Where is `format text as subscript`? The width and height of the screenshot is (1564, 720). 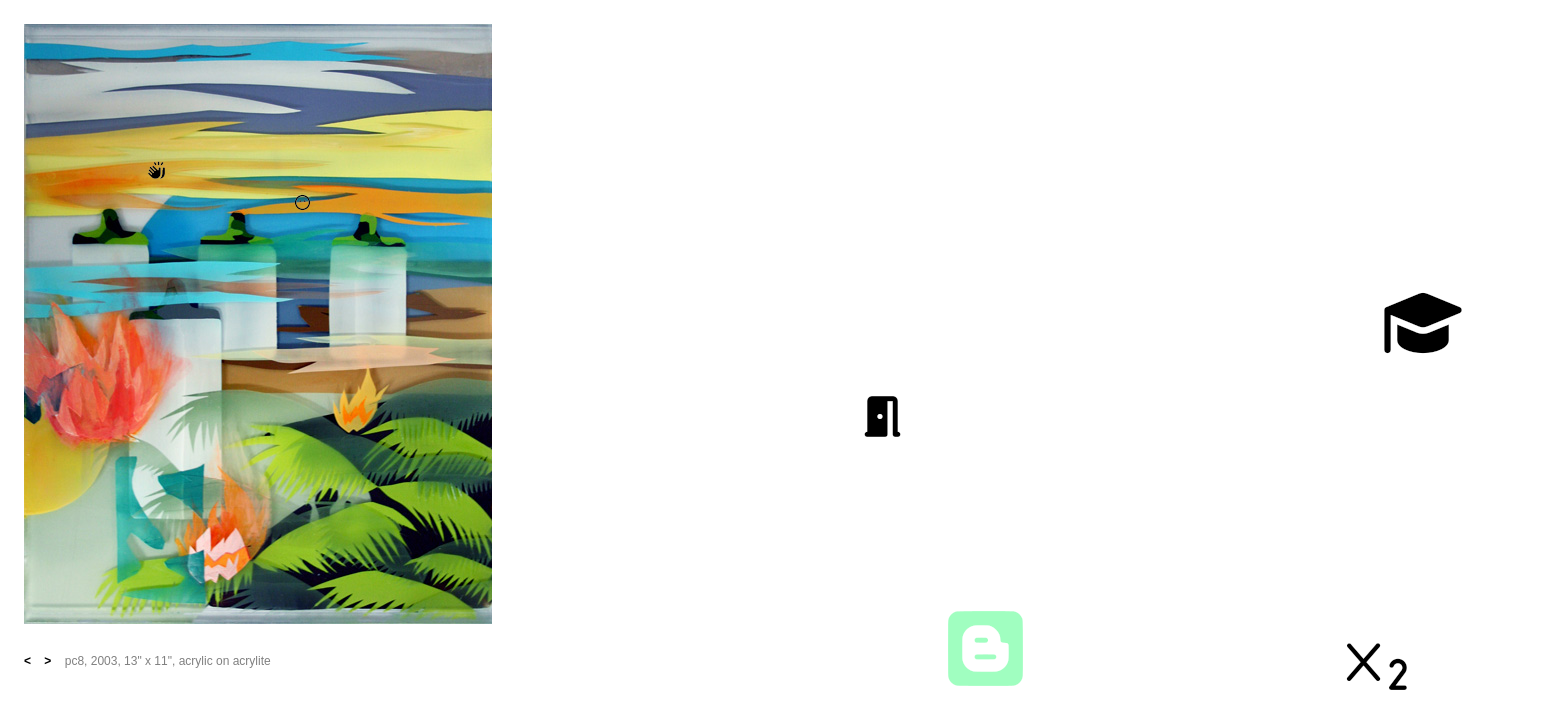 format text as subscript is located at coordinates (1373, 665).